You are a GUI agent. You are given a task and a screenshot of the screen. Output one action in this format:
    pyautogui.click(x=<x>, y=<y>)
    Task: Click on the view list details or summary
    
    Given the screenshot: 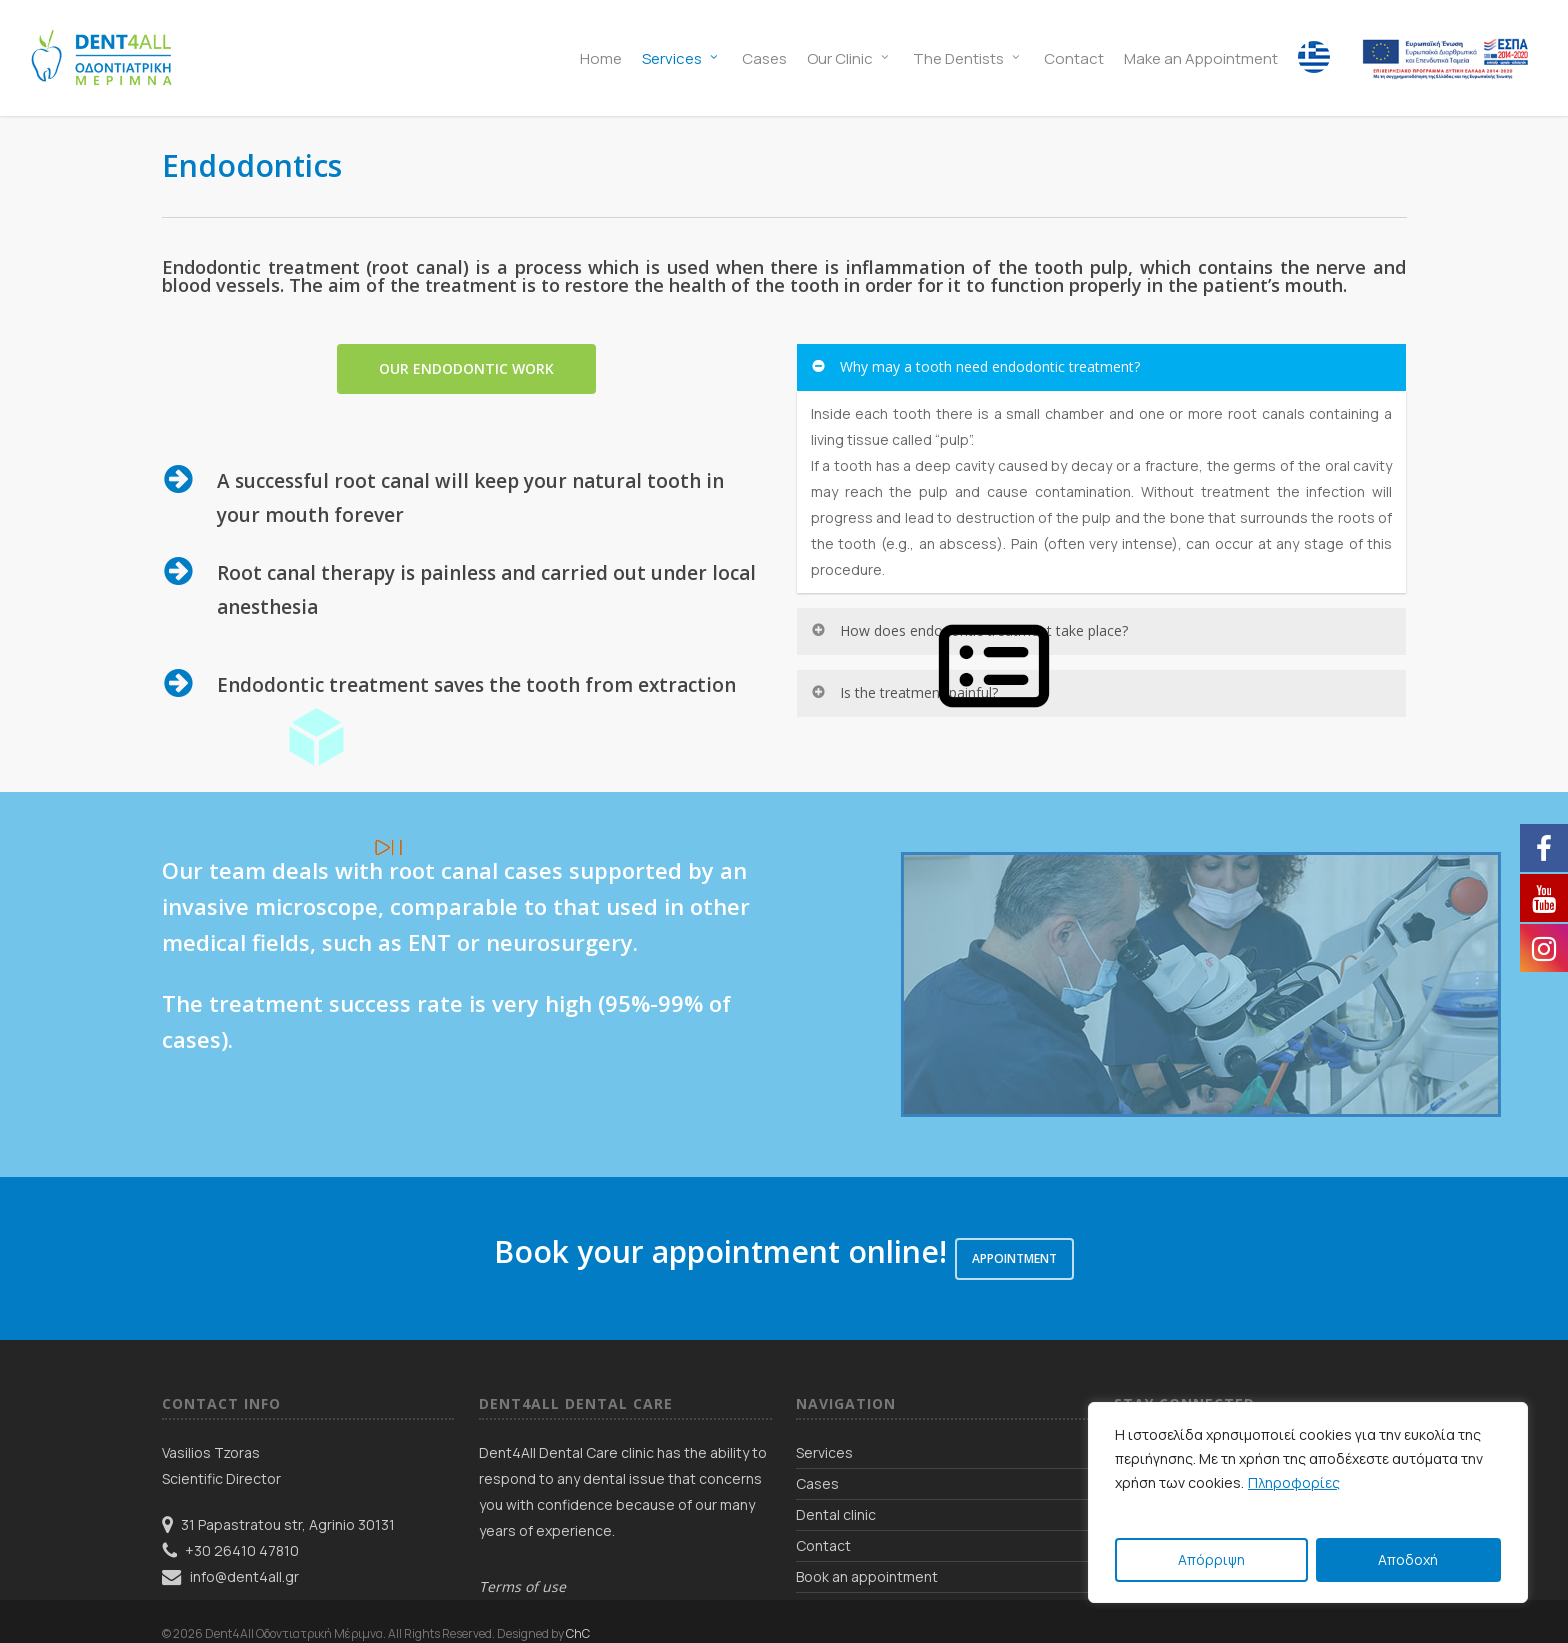 What is the action you would take?
    pyautogui.click(x=994, y=666)
    